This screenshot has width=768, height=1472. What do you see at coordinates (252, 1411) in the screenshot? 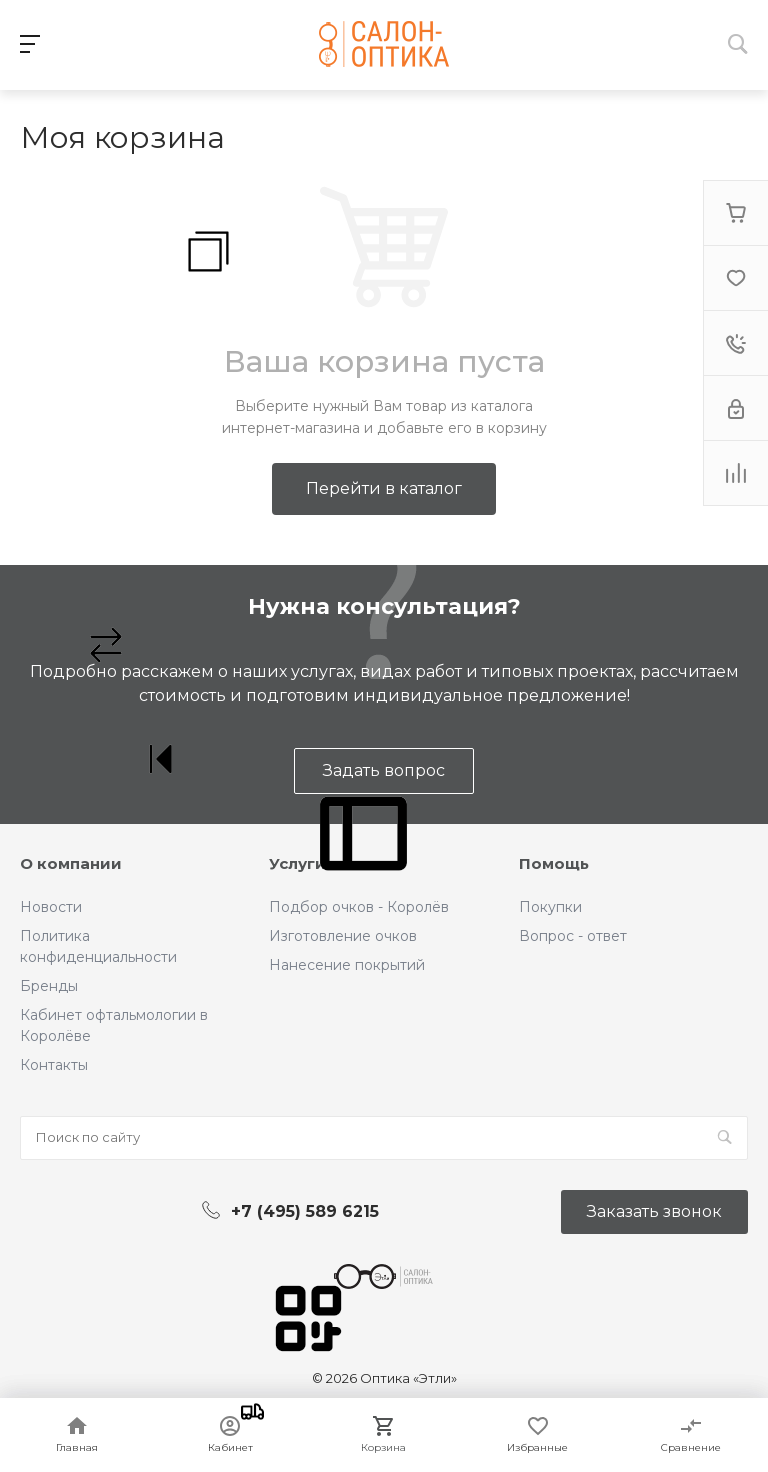
I see `track shipping or delivery status` at bounding box center [252, 1411].